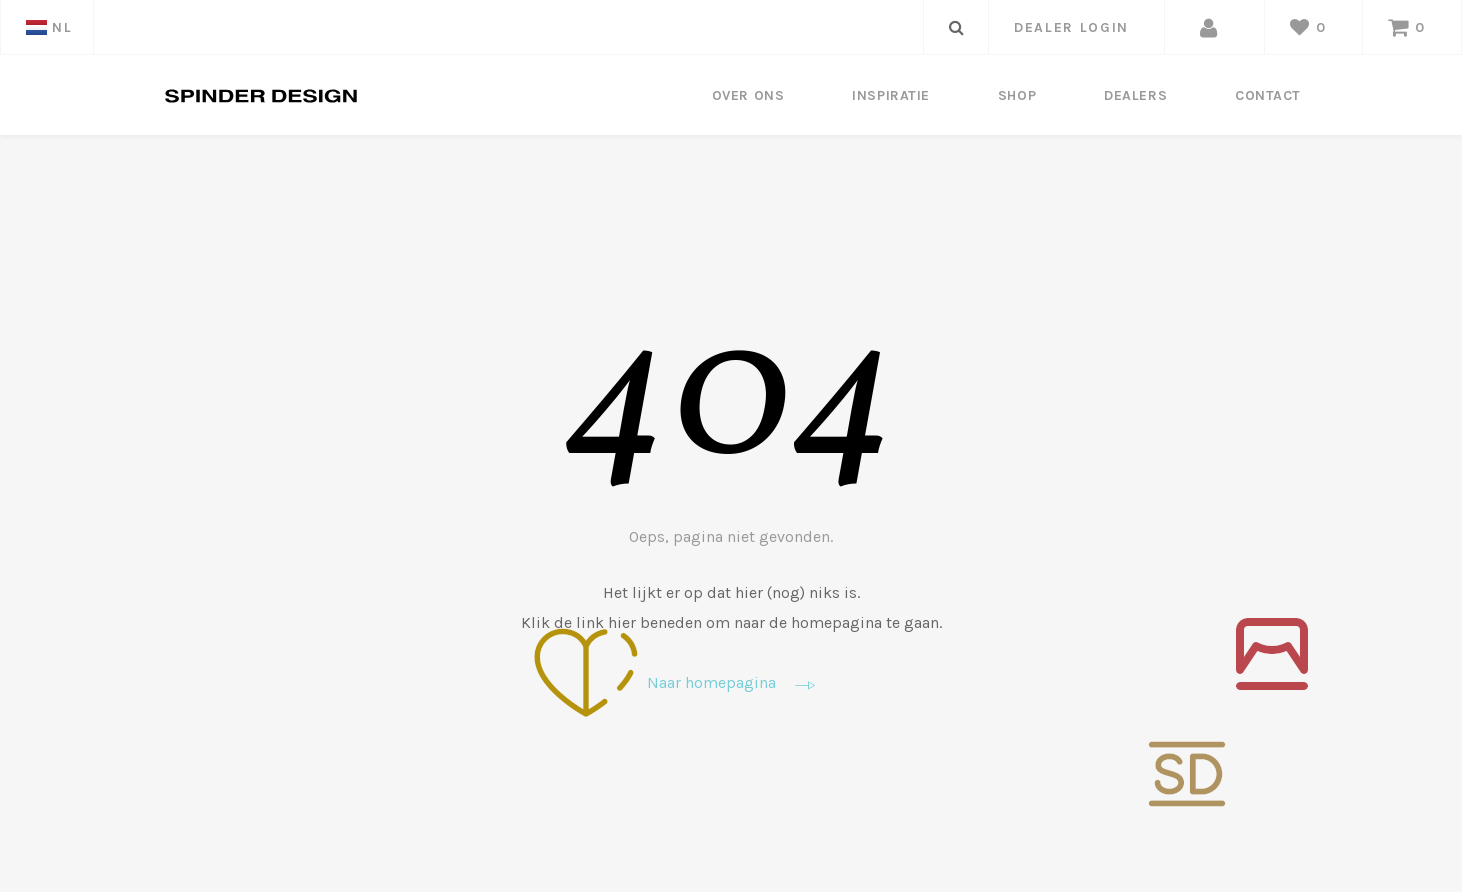  Describe the element at coordinates (1187, 774) in the screenshot. I see `indicates standard definition video quality` at that location.